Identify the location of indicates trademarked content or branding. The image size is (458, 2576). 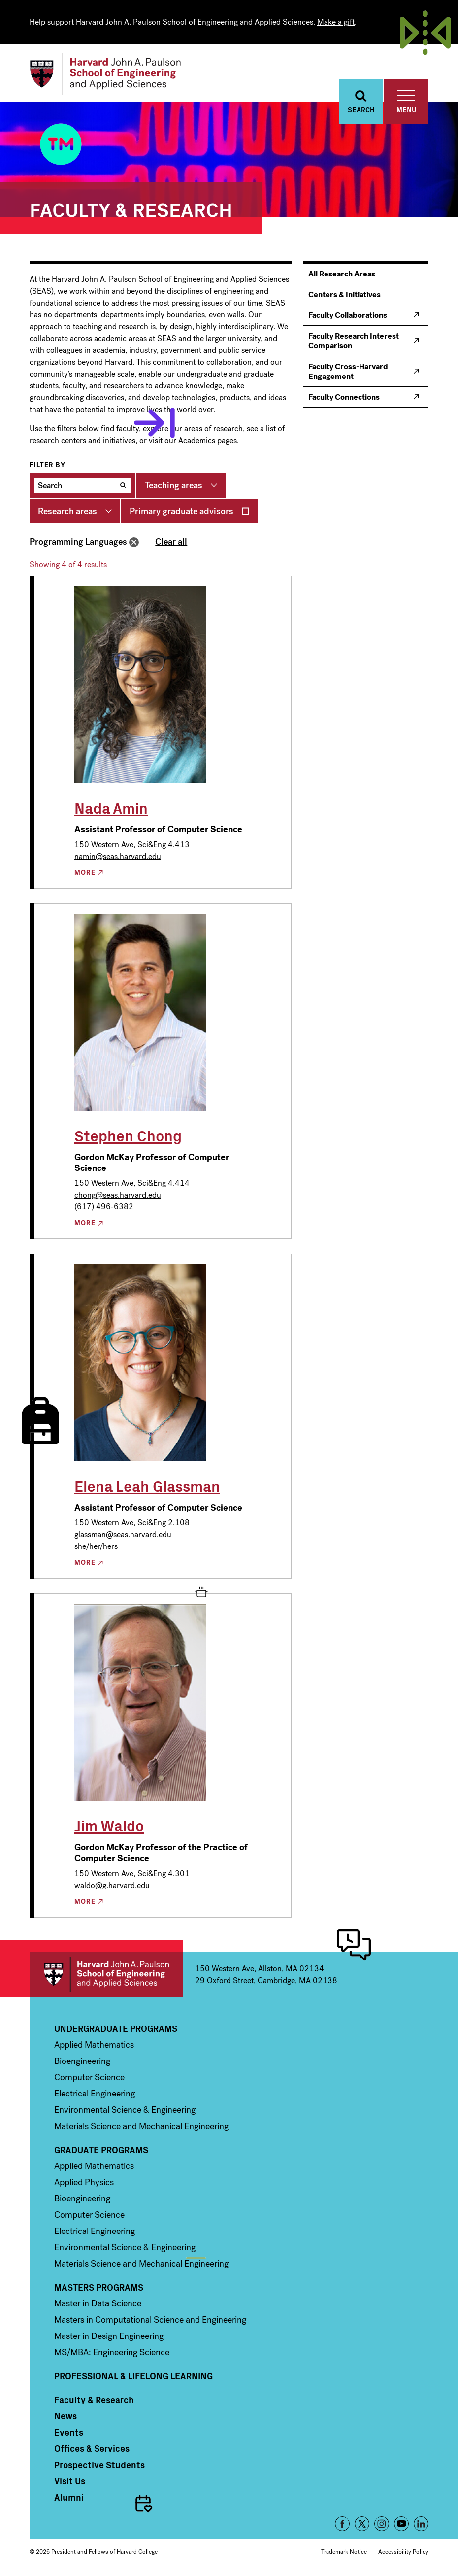
(61, 144).